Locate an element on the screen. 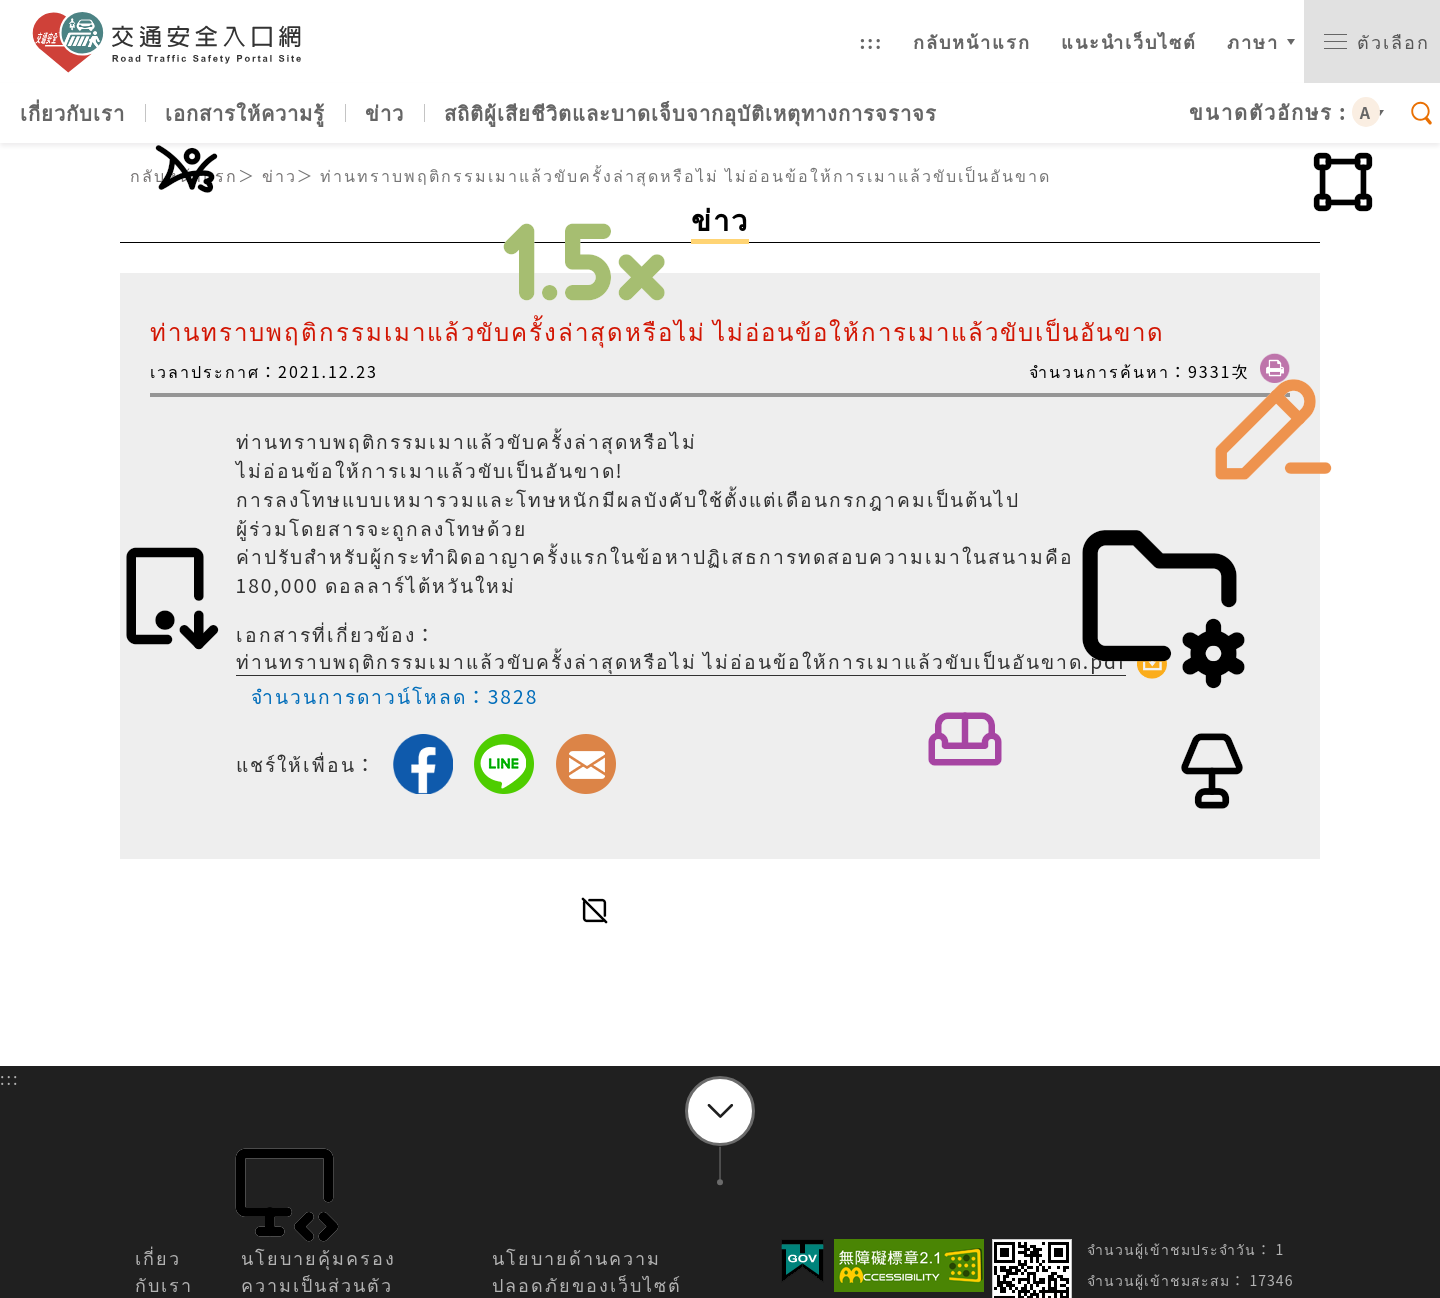 The width and height of the screenshot is (1440, 1298). access desktop development environment is located at coordinates (284, 1192).